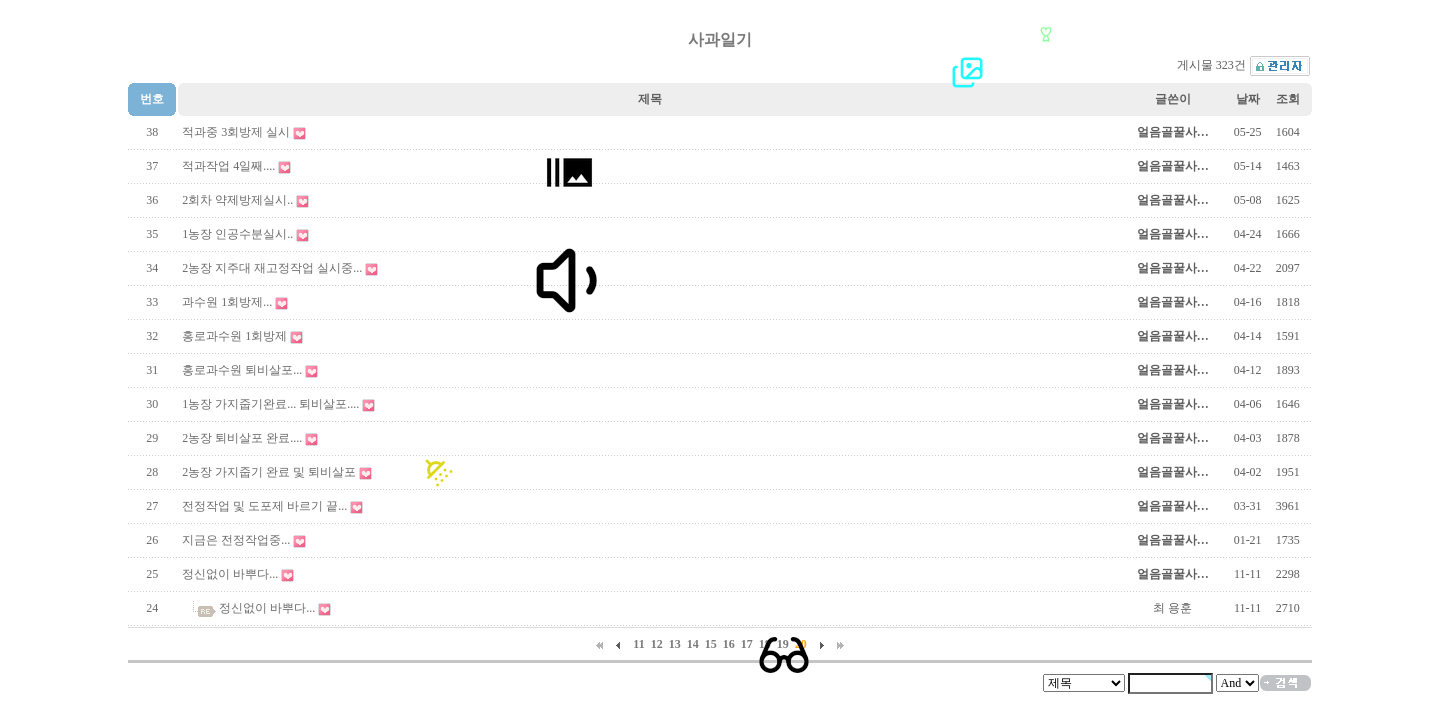  What do you see at coordinates (439, 473) in the screenshot?
I see `shower or bathroom amenity indicator` at bounding box center [439, 473].